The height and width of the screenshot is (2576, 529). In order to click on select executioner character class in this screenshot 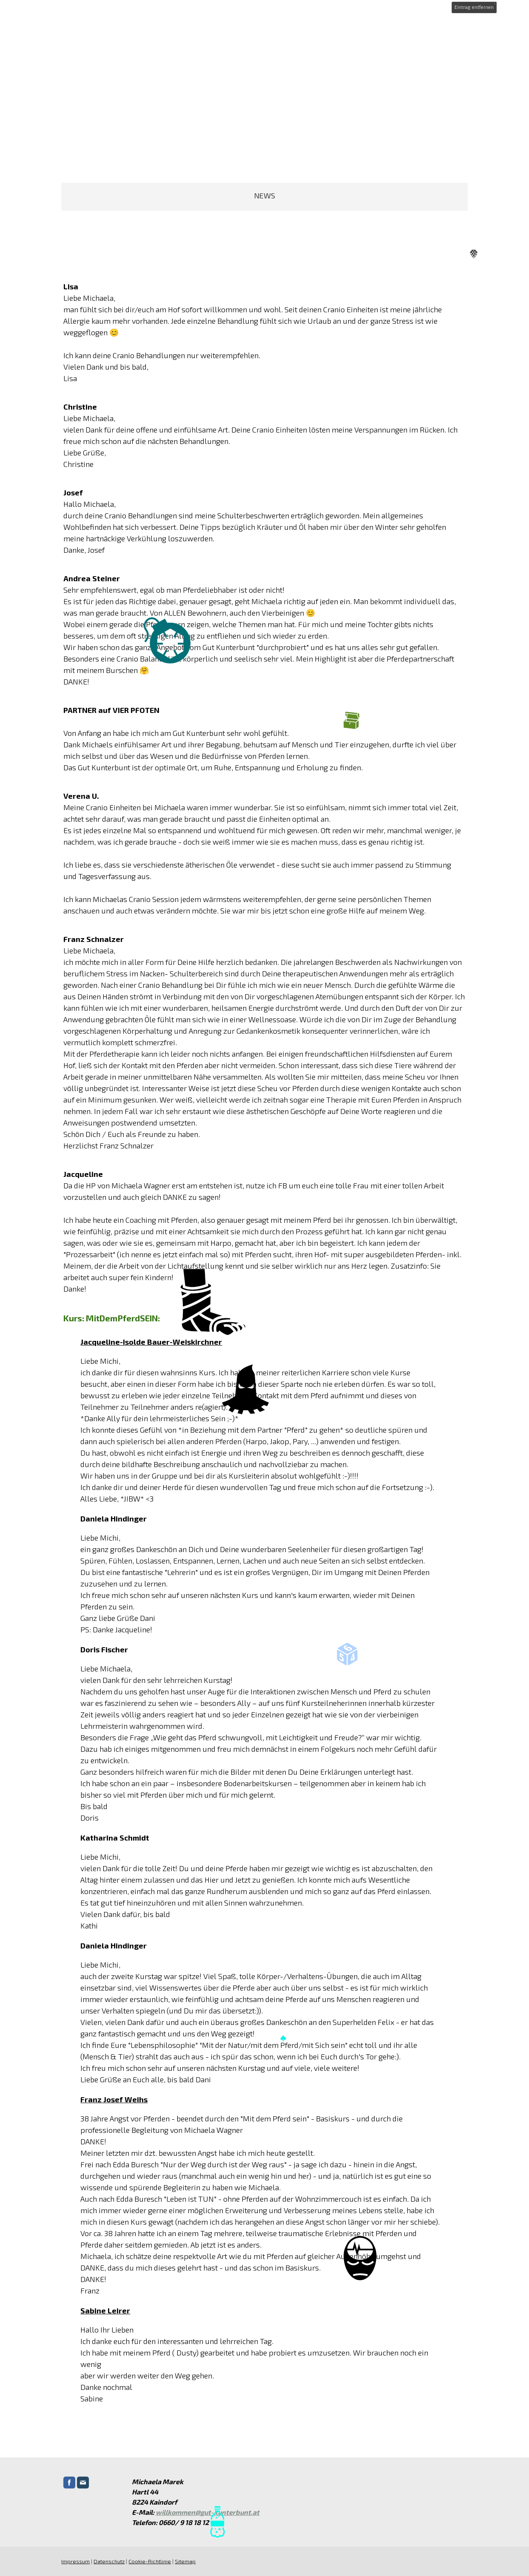, I will do `click(245, 1388)`.